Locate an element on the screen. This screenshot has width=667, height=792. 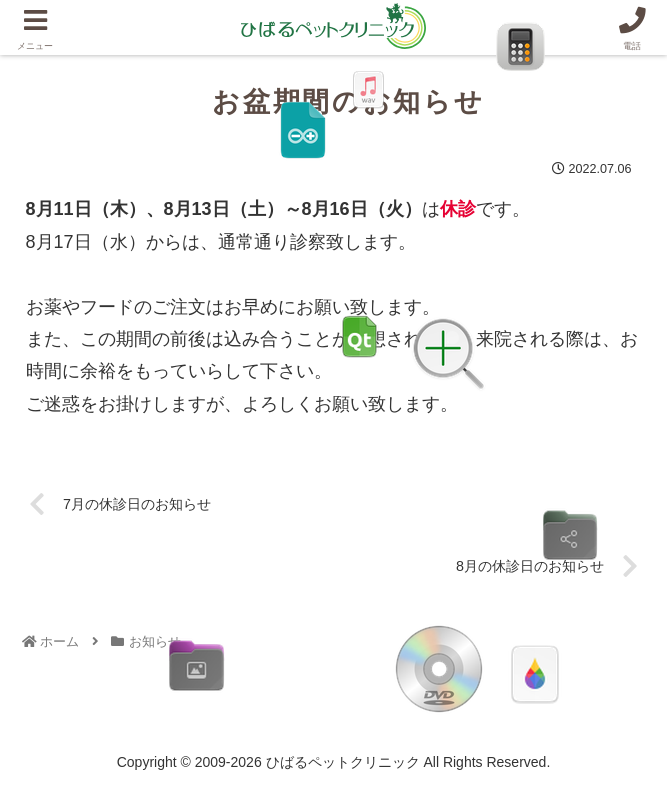
open the calculator app is located at coordinates (520, 46).